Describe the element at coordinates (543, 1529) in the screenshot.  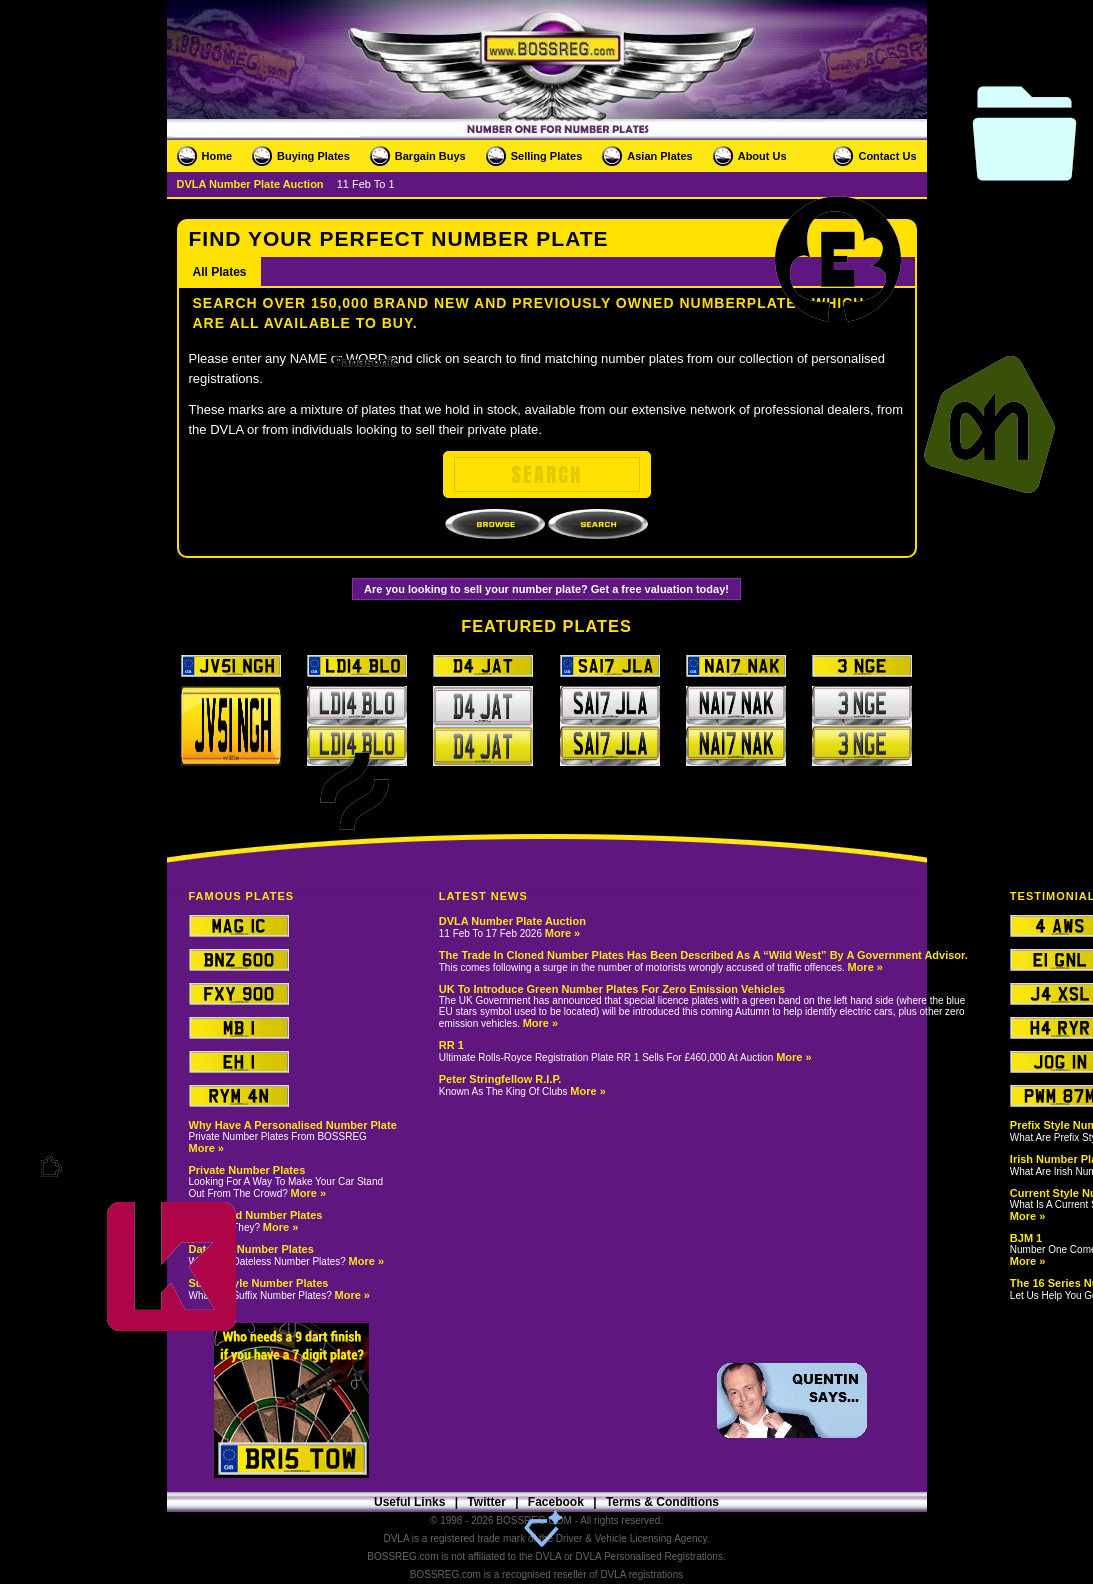
I see `premium or luxury feature indicator` at that location.